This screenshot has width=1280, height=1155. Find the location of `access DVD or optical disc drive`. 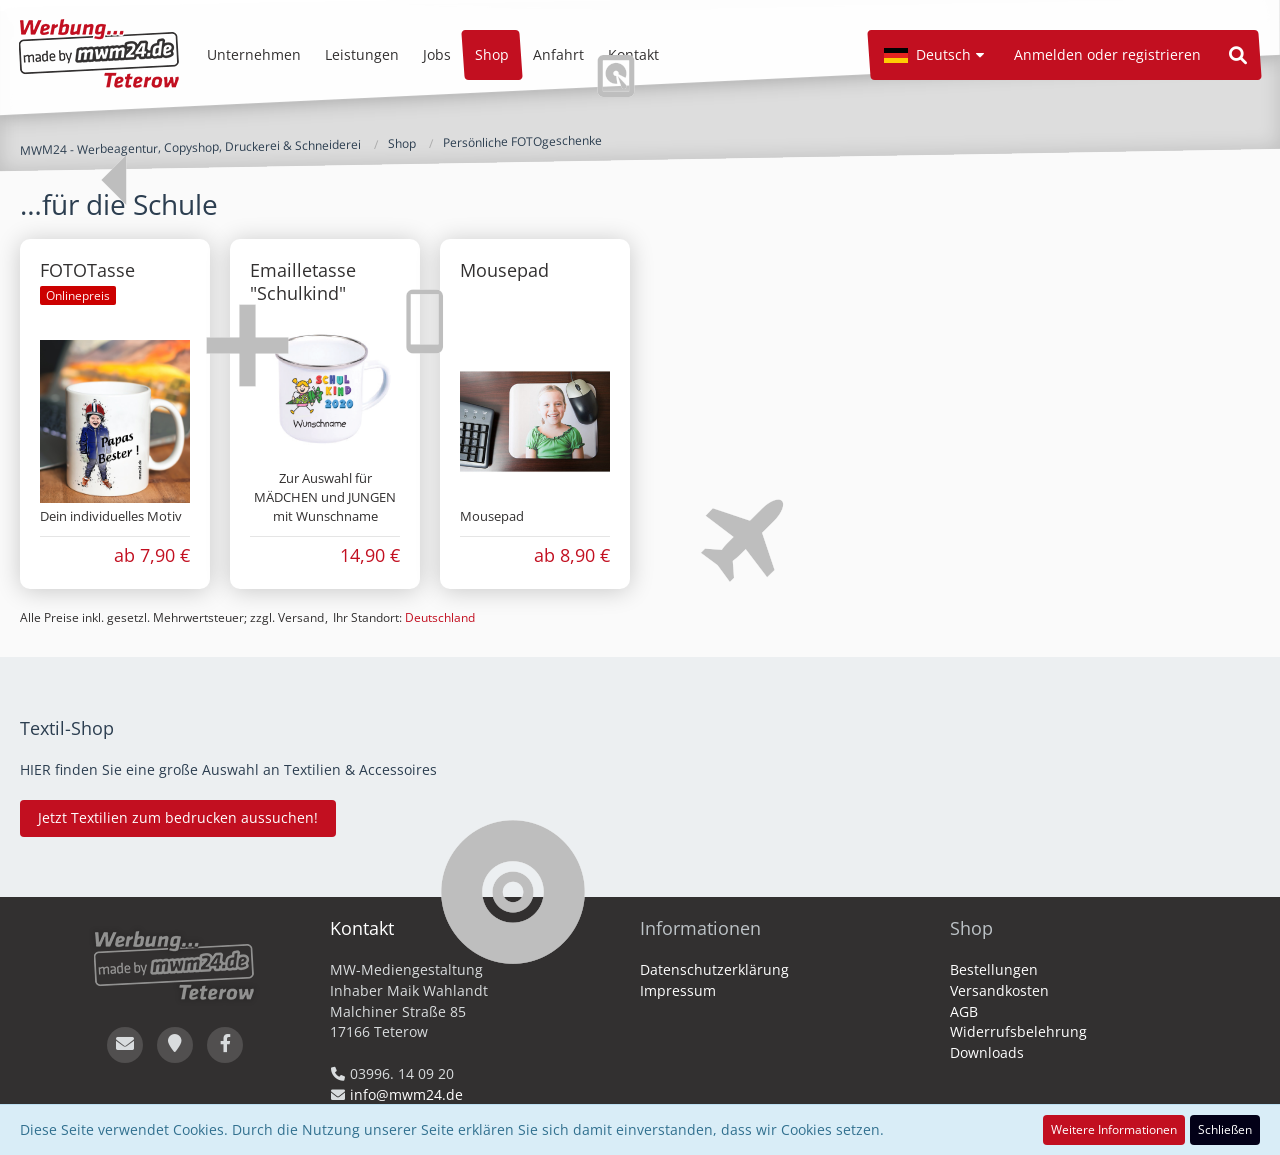

access DVD or optical disc drive is located at coordinates (513, 892).